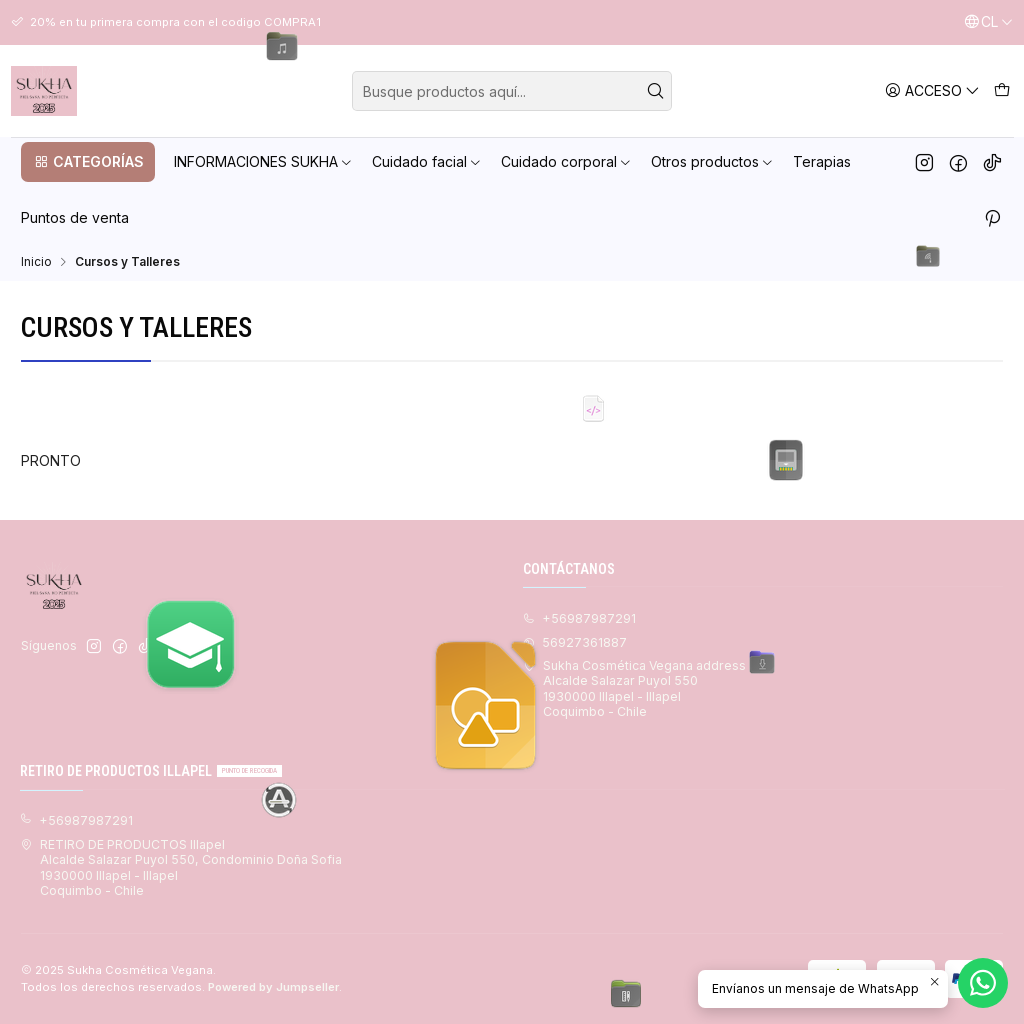 This screenshot has width=1024, height=1024. I want to click on an xml file type indicator, so click(593, 408).